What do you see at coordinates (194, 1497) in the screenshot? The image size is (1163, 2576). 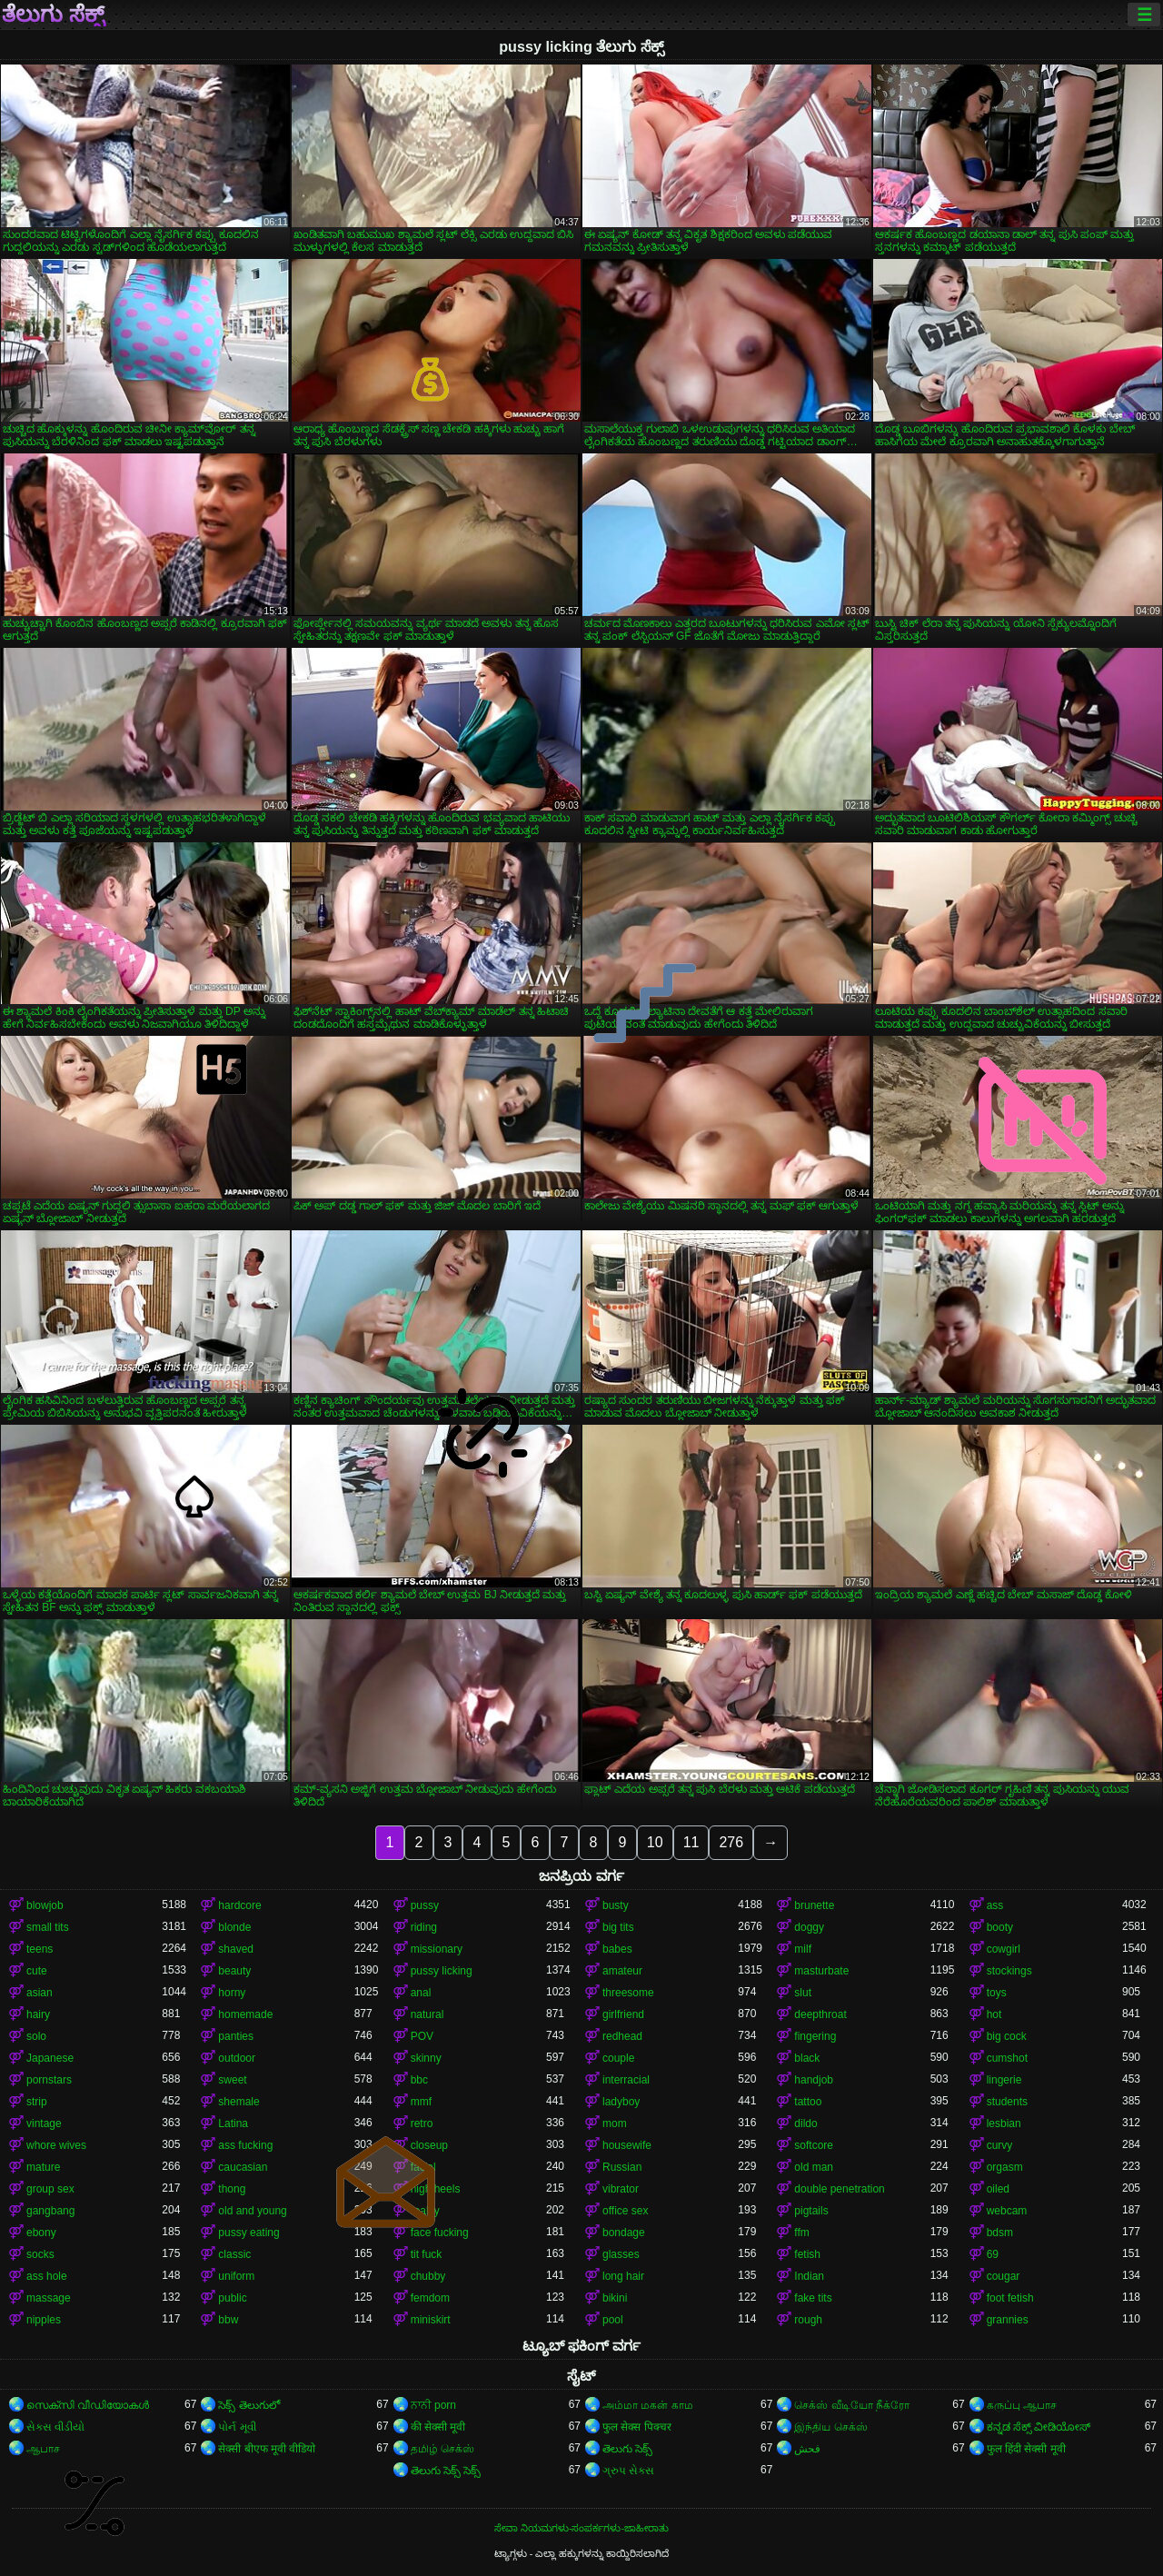 I see `spade suit symbol for card games` at bounding box center [194, 1497].